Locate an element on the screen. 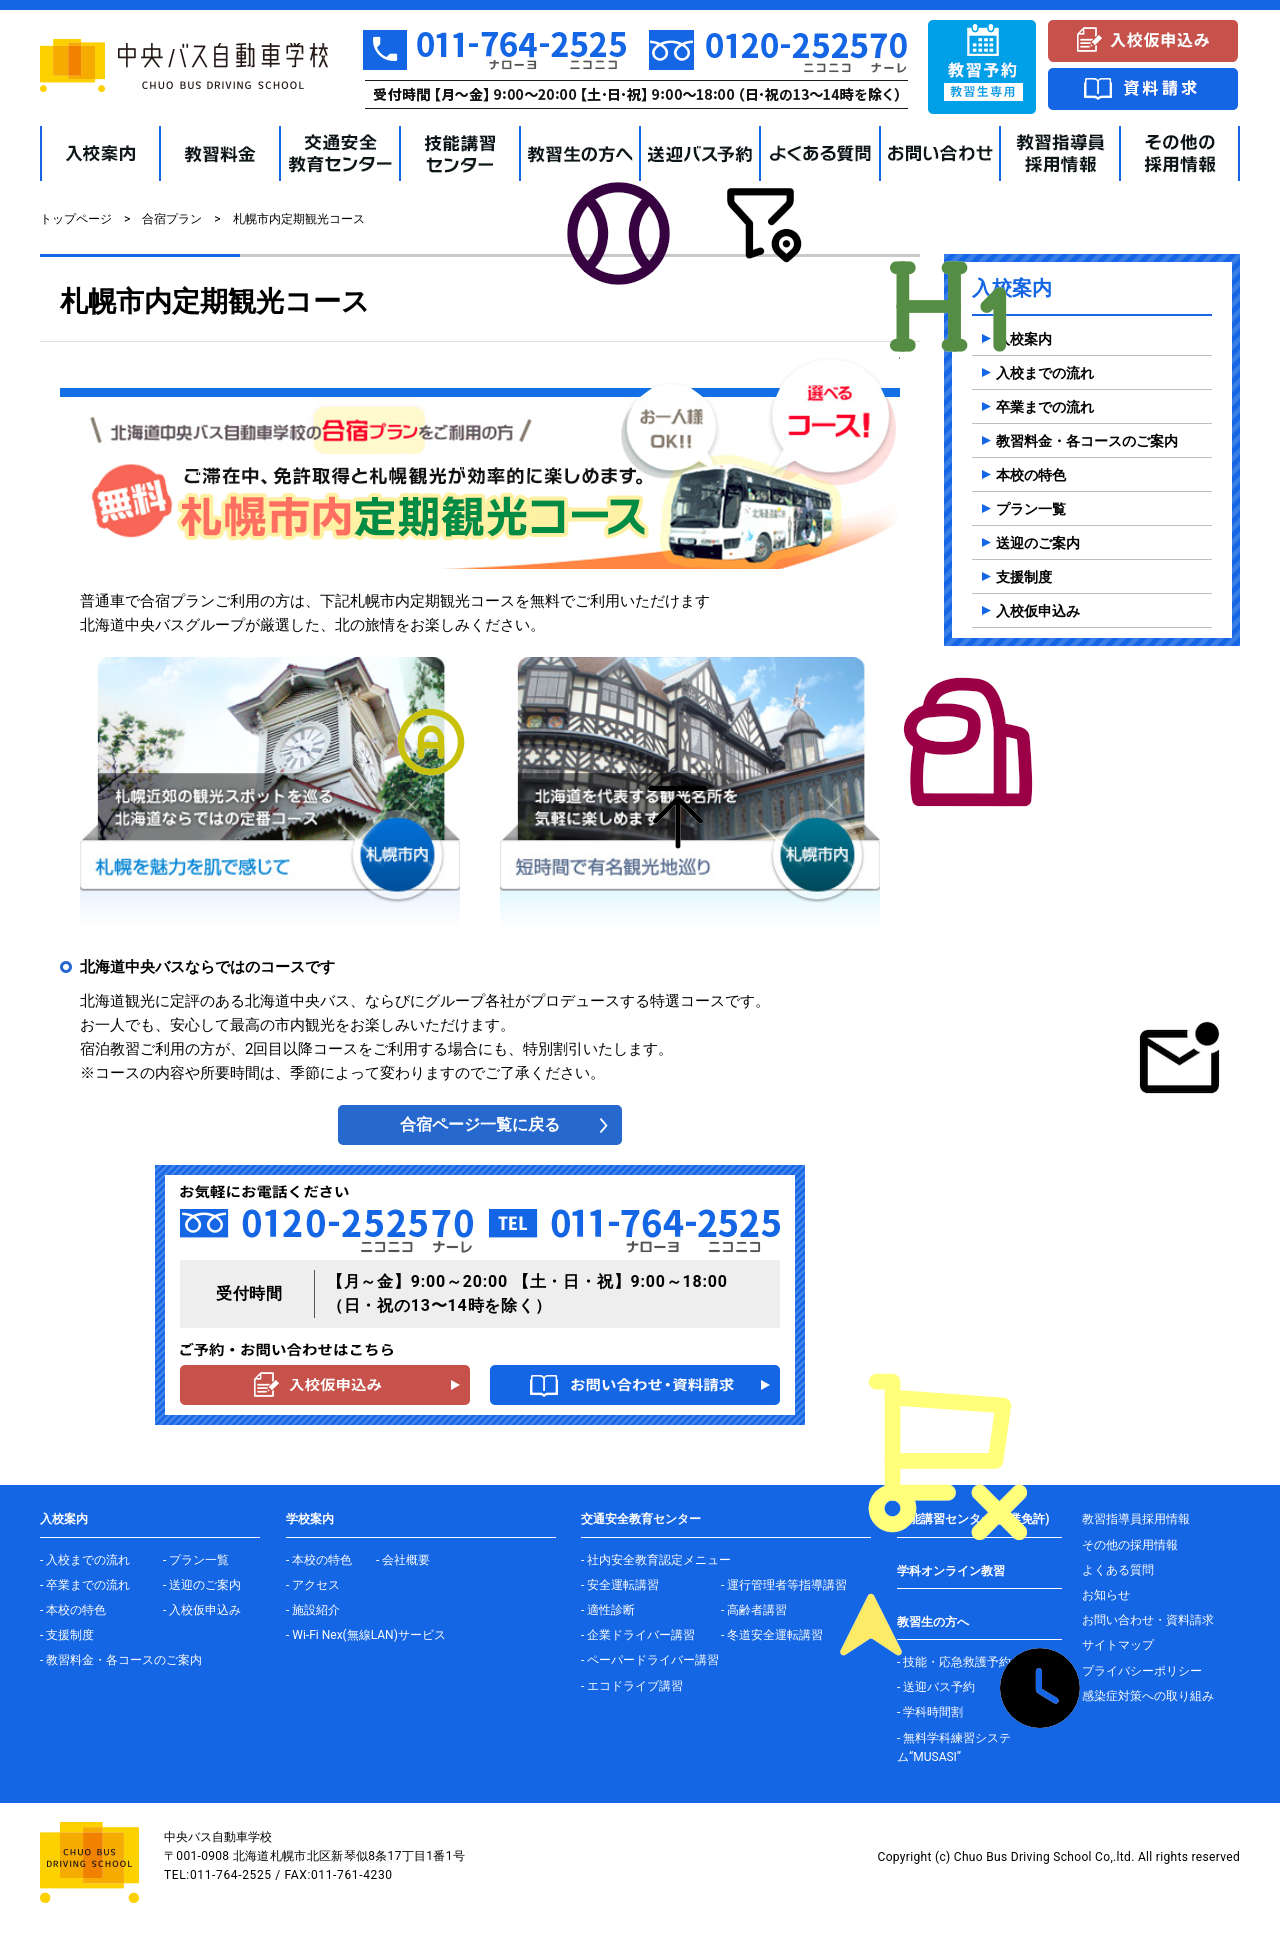 This screenshot has height=1952, width=1280. access tennis or racquet sports features is located at coordinates (618, 233).